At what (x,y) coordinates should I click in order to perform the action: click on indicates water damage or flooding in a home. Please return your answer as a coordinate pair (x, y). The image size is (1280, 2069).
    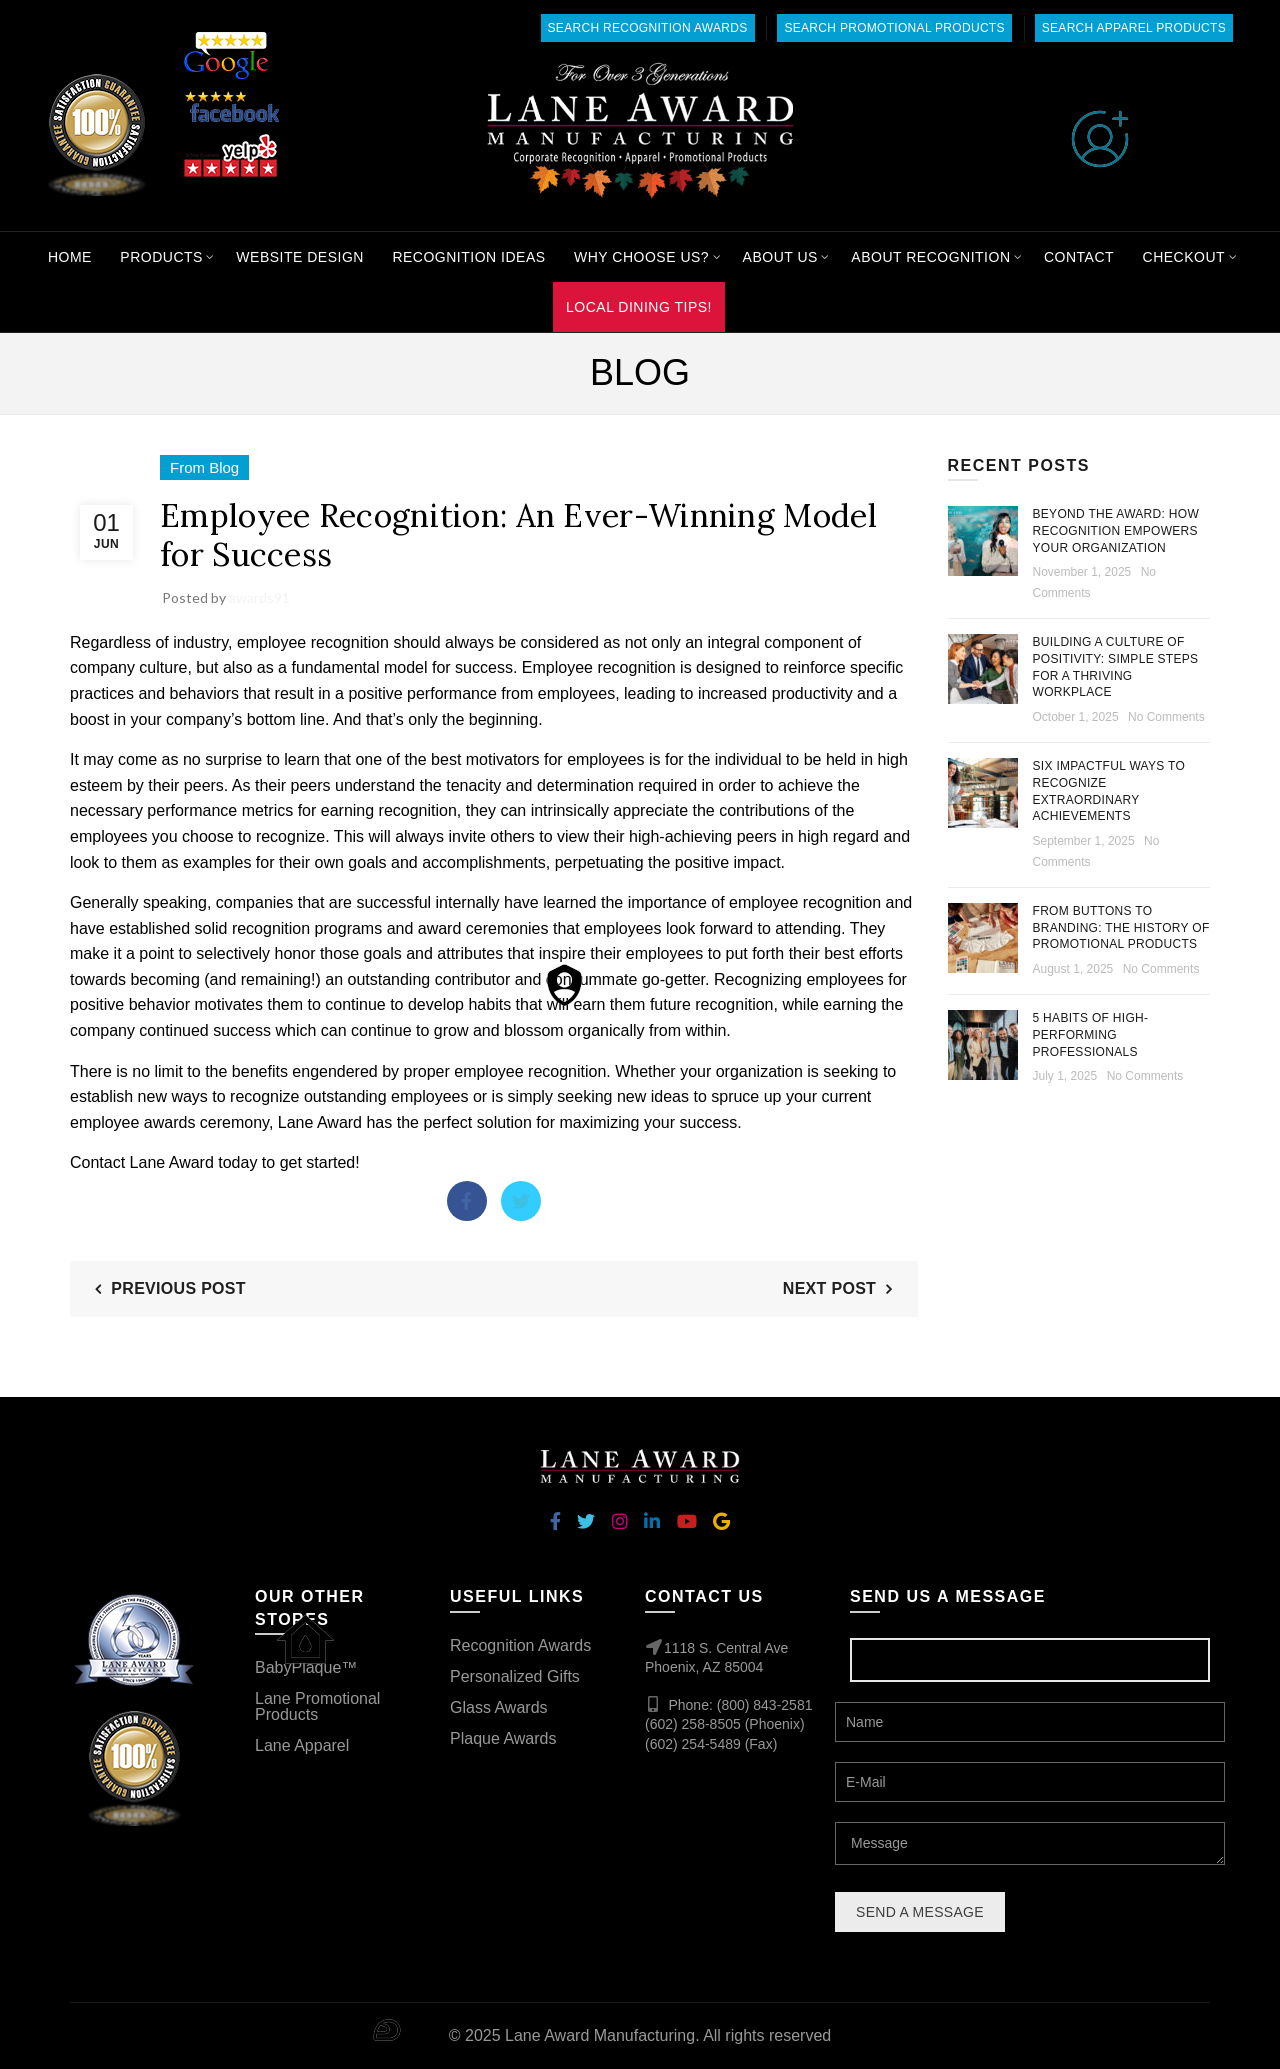
    Looking at the image, I should click on (305, 1640).